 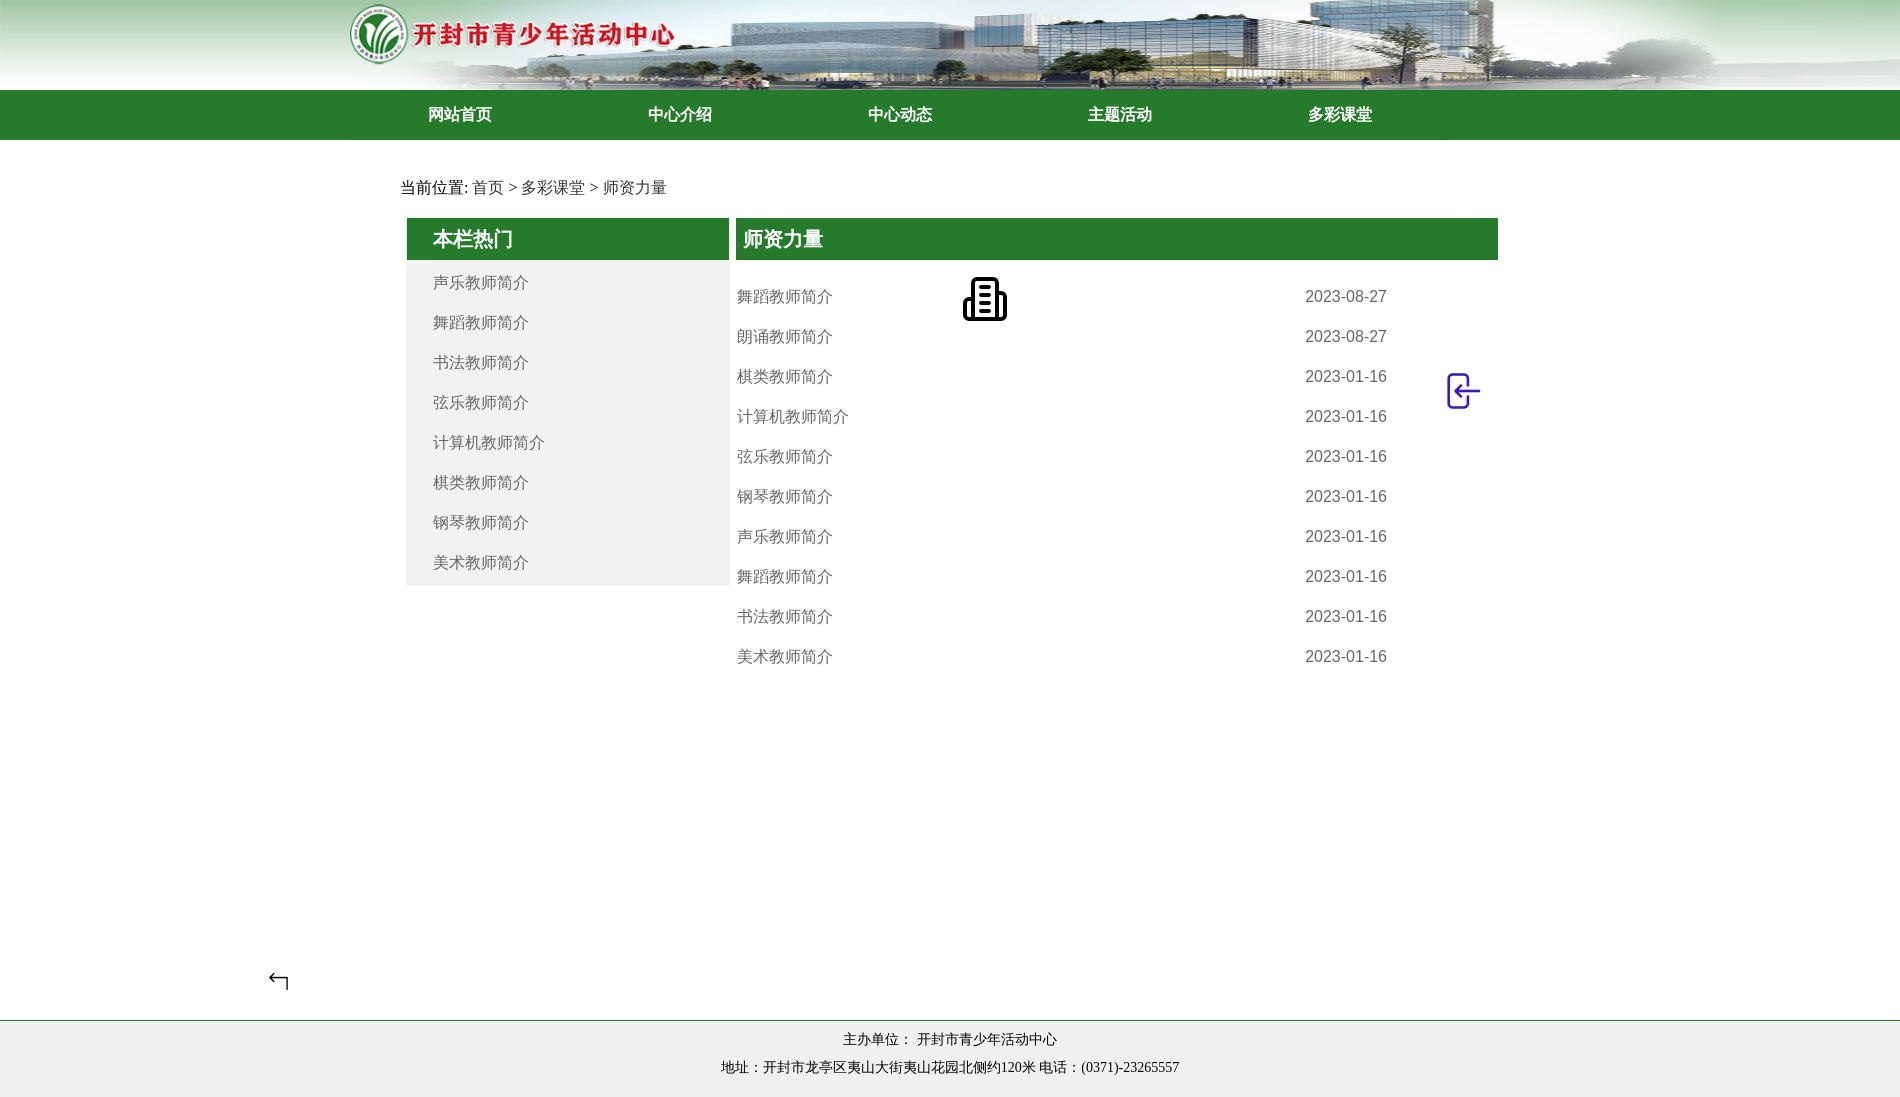 What do you see at coordinates (985, 299) in the screenshot?
I see `view office or workplace information` at bounding box center [985, 299].